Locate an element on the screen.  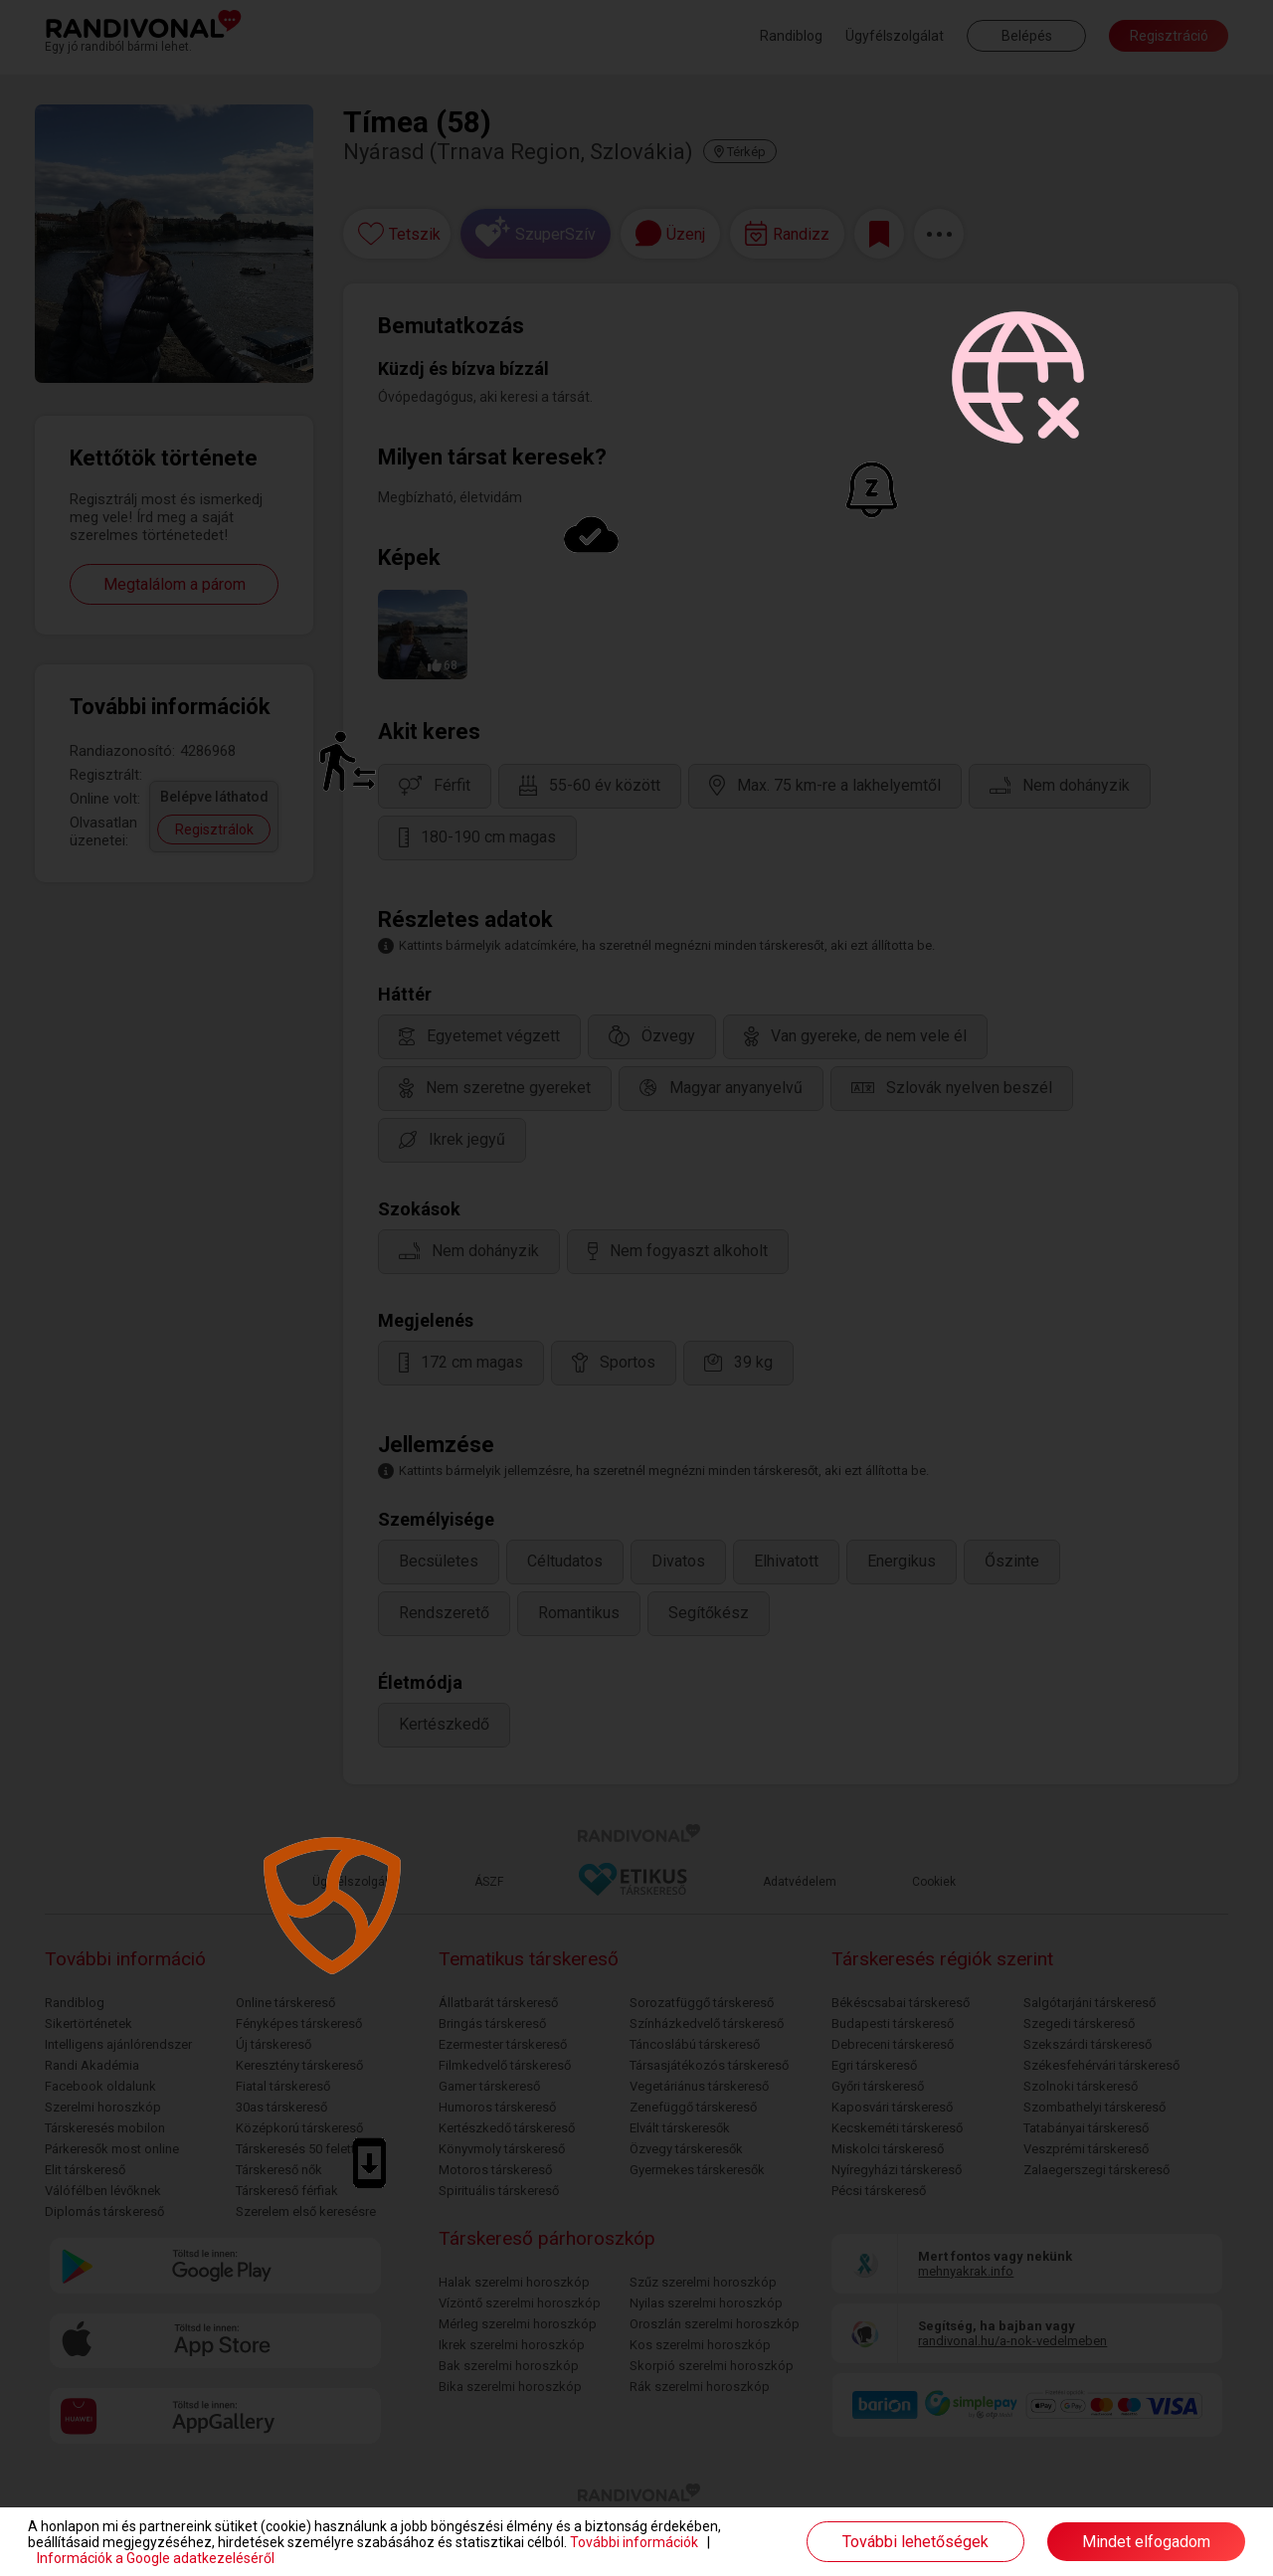
mute notifications or enable sleep mode is located at coordinates (871, 489).